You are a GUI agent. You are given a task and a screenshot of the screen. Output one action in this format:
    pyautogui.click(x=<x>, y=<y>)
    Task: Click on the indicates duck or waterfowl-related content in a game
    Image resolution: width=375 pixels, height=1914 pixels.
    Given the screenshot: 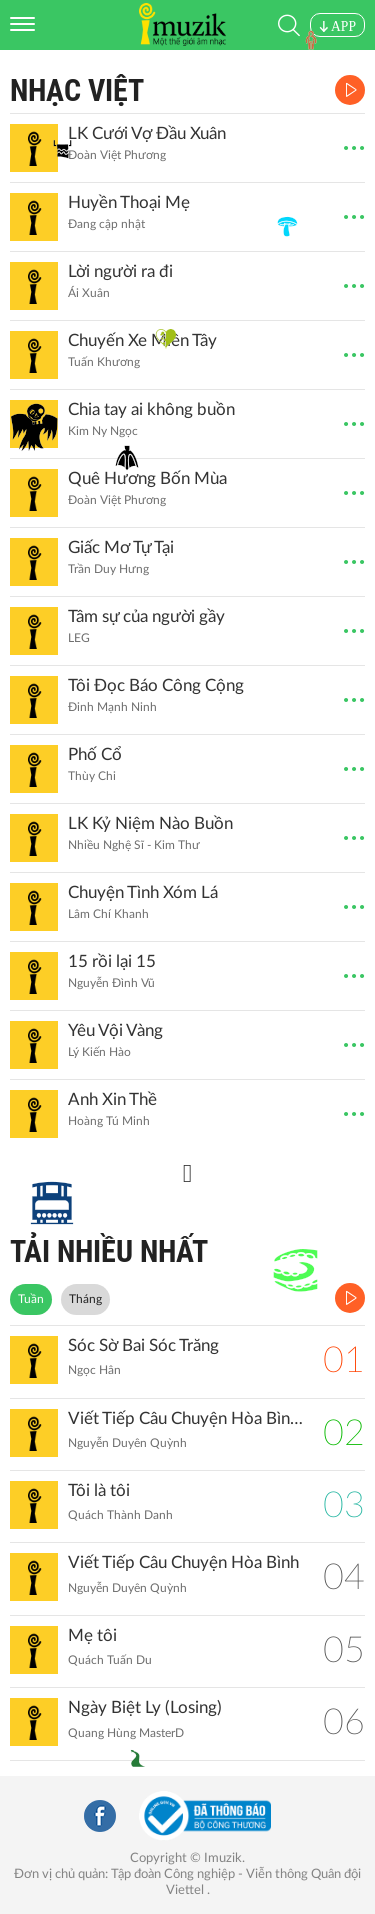 What is the action you would take?
    pyautogui.click(x=127, y=458)
    